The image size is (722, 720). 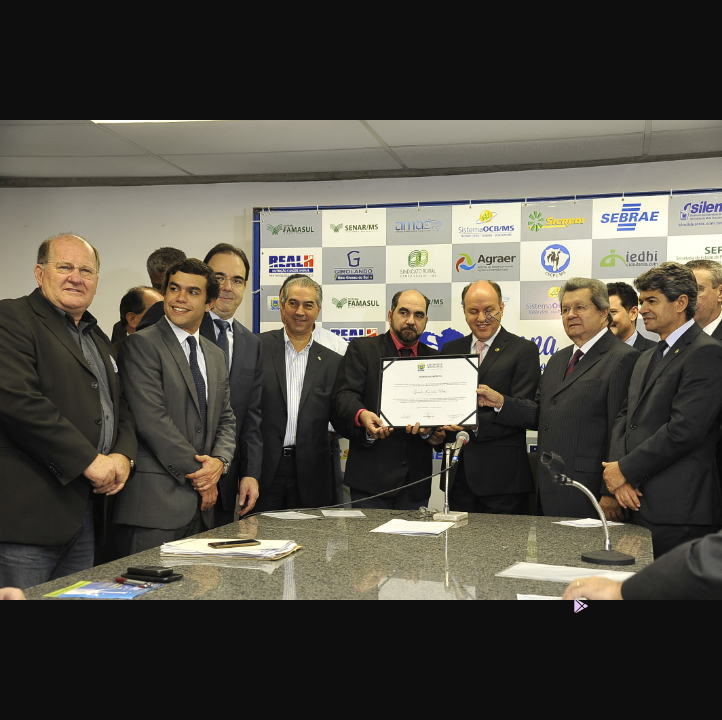 I want to click on open google play store, so click(x=581, y=606).